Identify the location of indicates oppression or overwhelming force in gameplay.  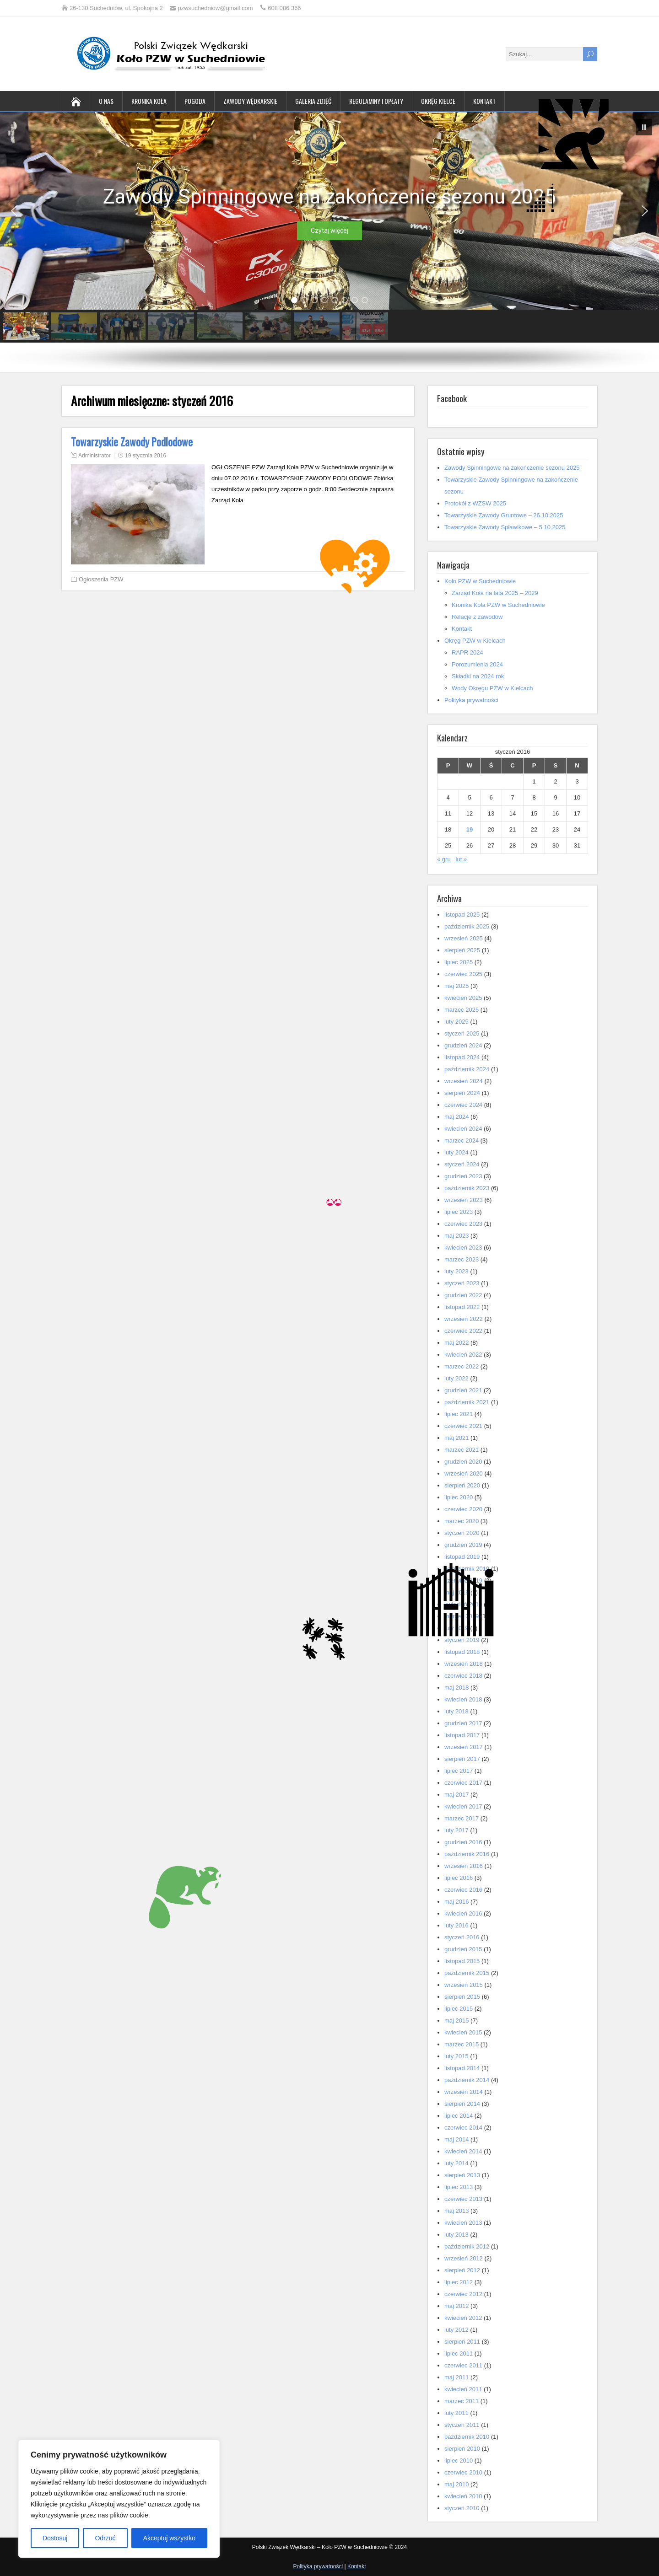
(573, 134).